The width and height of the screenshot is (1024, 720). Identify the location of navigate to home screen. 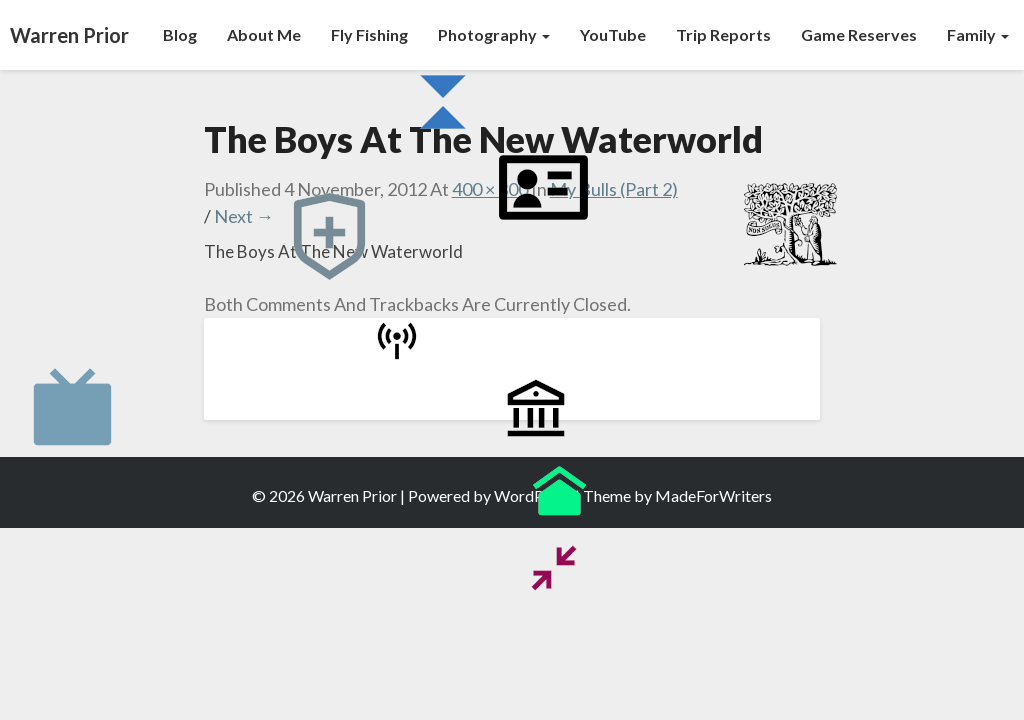
(559, 491).